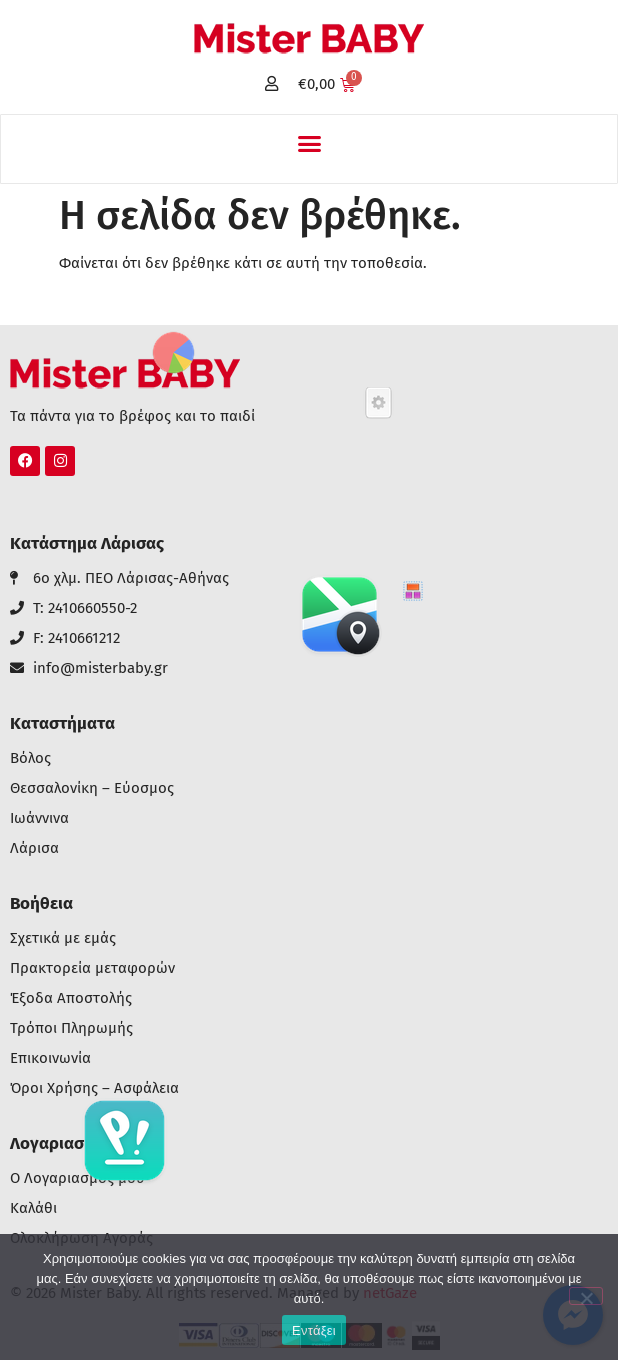 The width and height of the screenshot is (618, 1360). I want to click on open disk usage analyzer app, so click(173, 352).